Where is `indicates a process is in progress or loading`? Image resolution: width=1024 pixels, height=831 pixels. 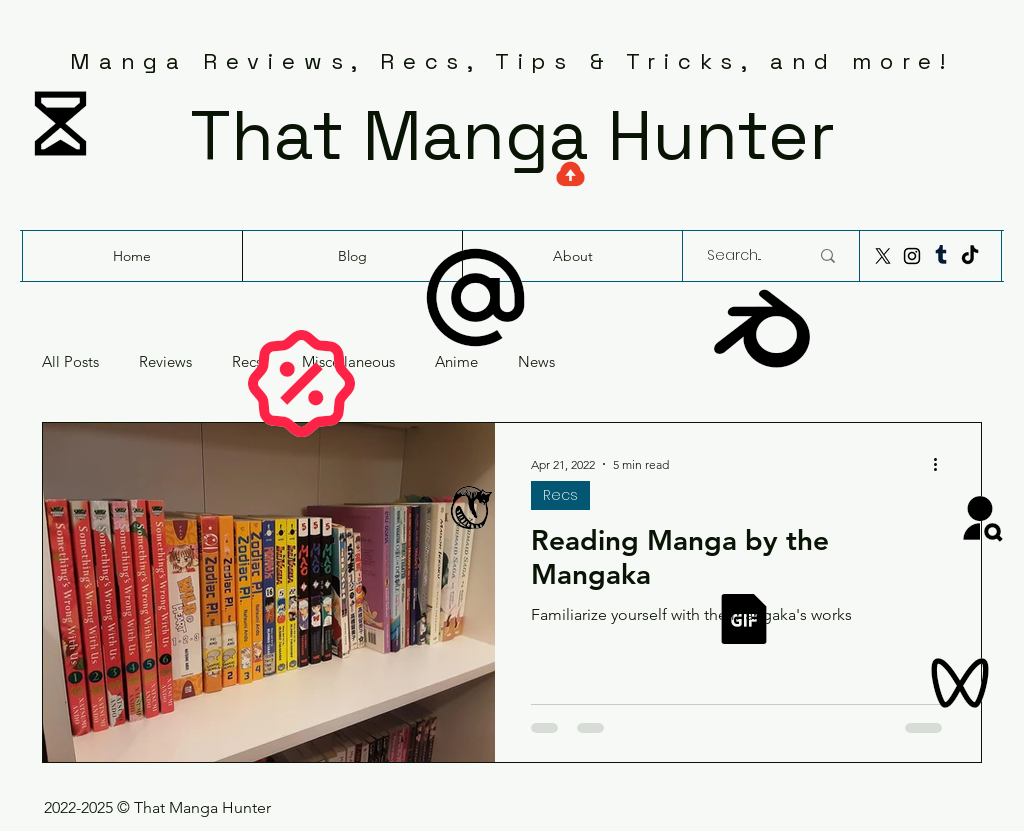 indicates a process is in progress or loading is located at coordinates (60, 123).